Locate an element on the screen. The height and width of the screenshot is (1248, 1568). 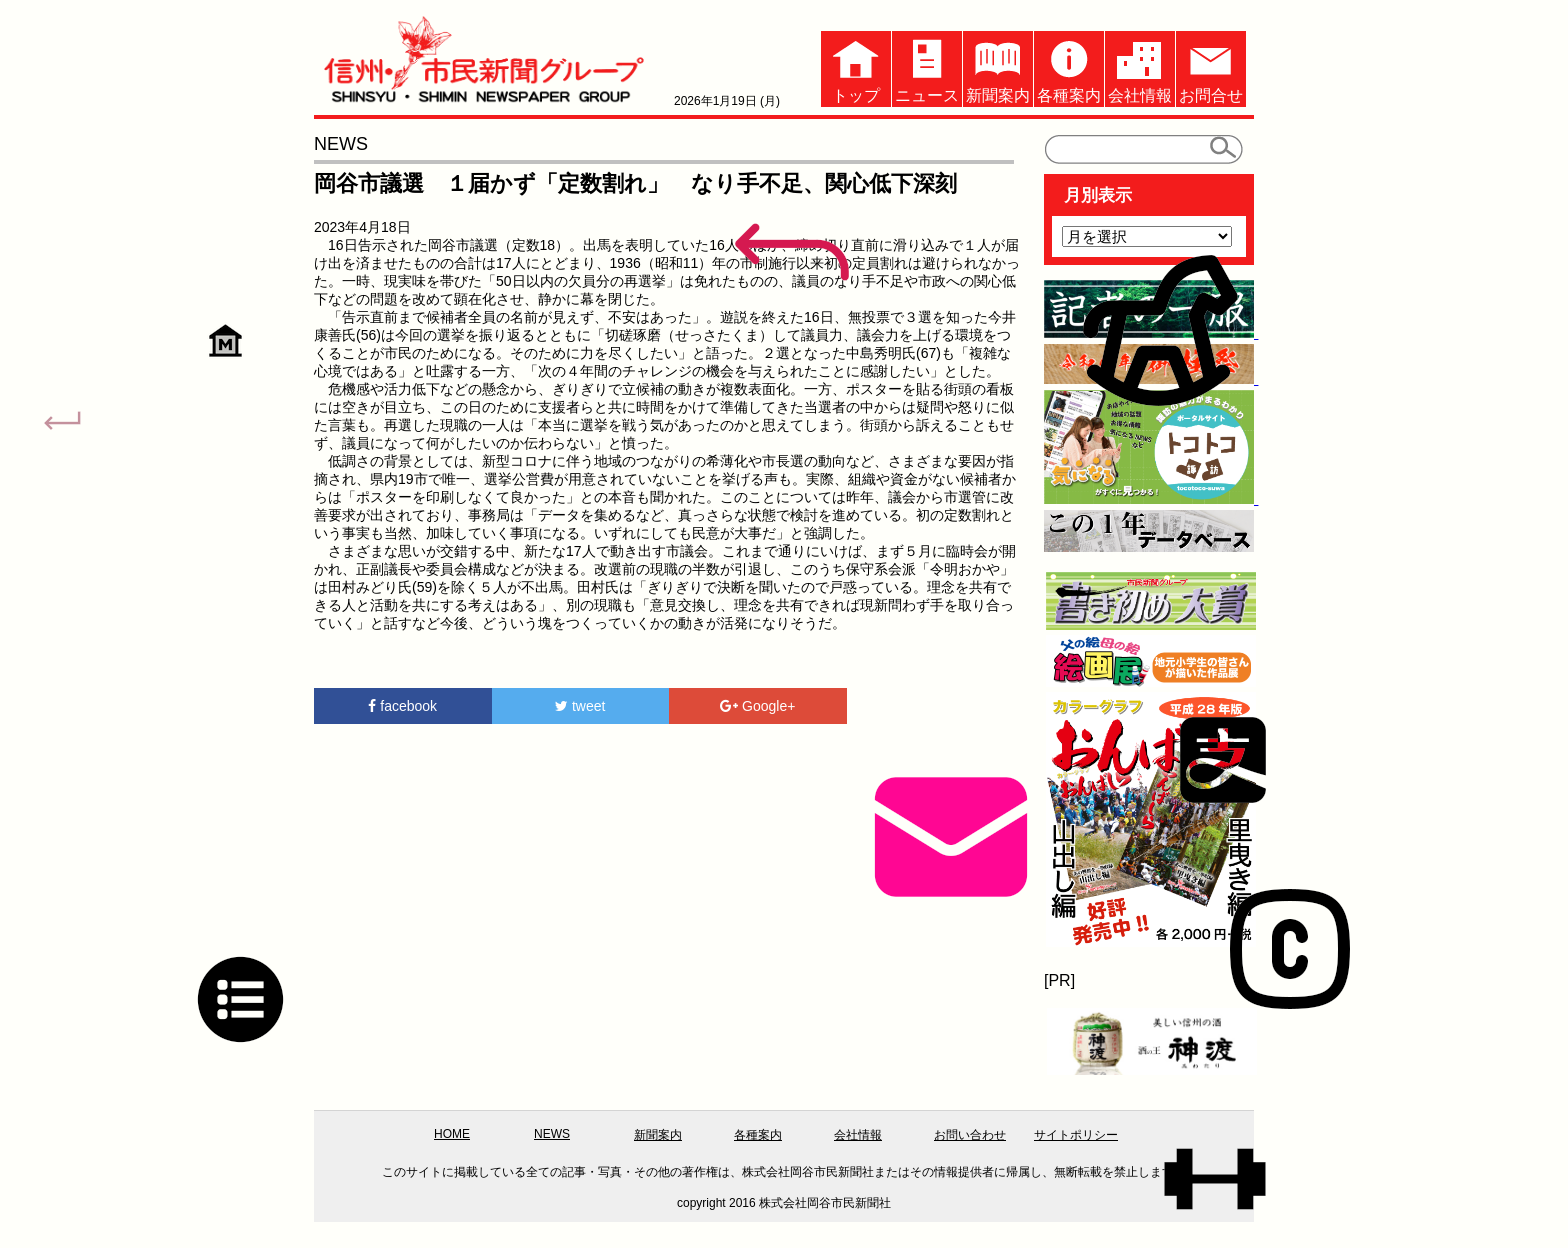
view list or menu options is located at coordinates (240, 999).